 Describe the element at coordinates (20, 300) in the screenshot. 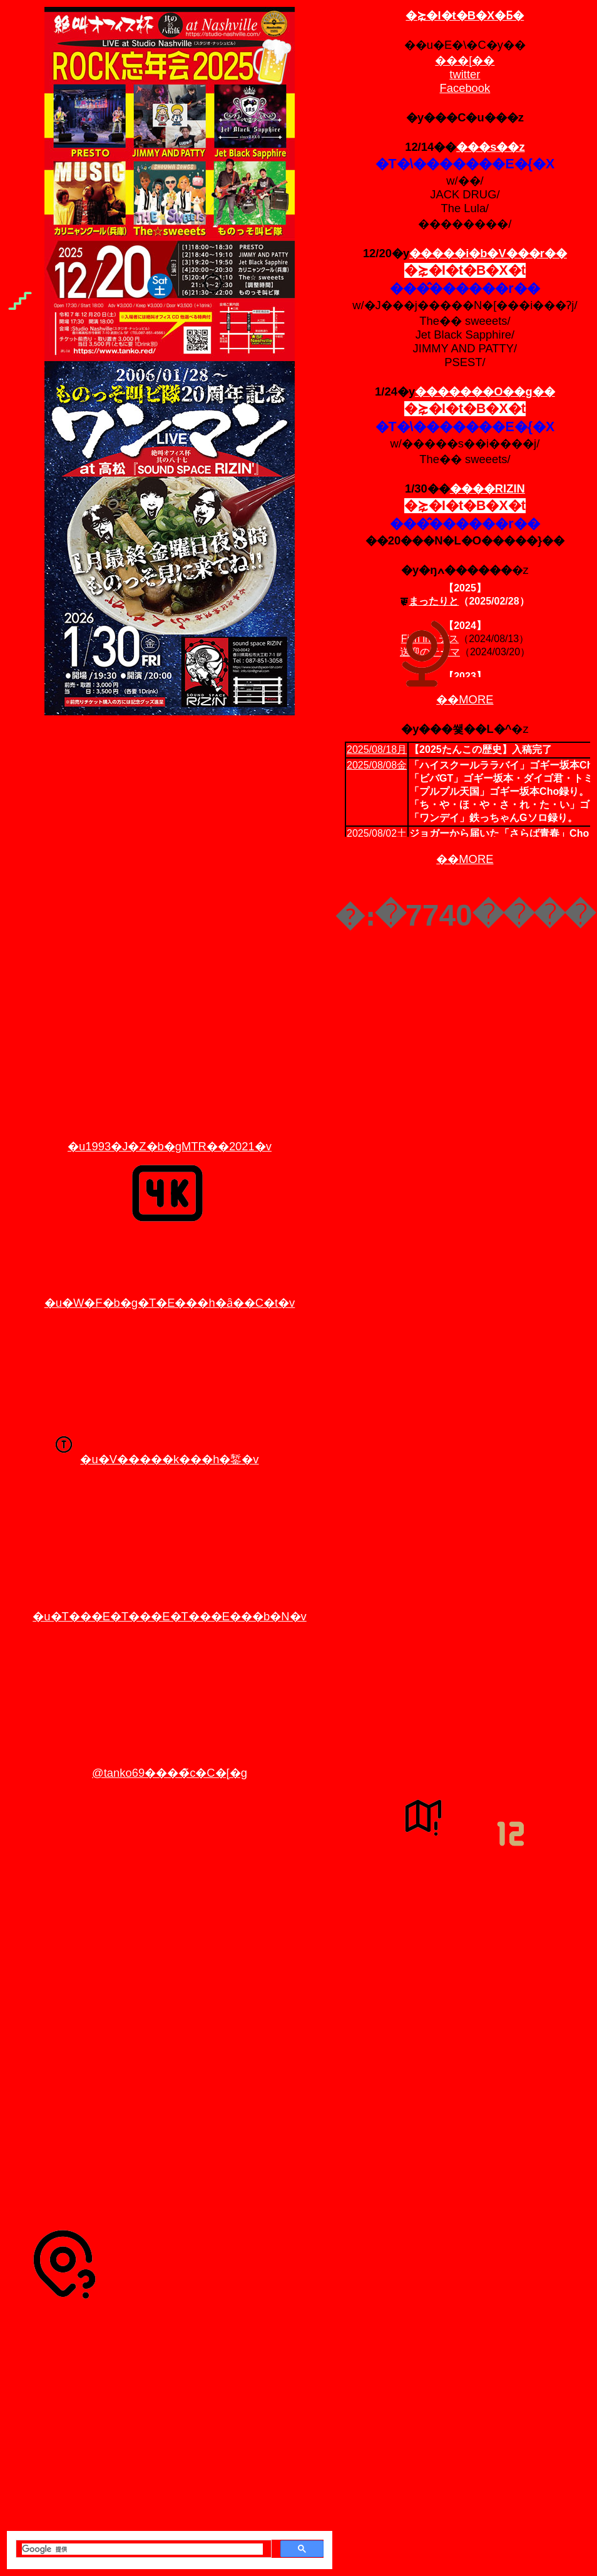

I see `indicates stairs or stairway access` at that location.